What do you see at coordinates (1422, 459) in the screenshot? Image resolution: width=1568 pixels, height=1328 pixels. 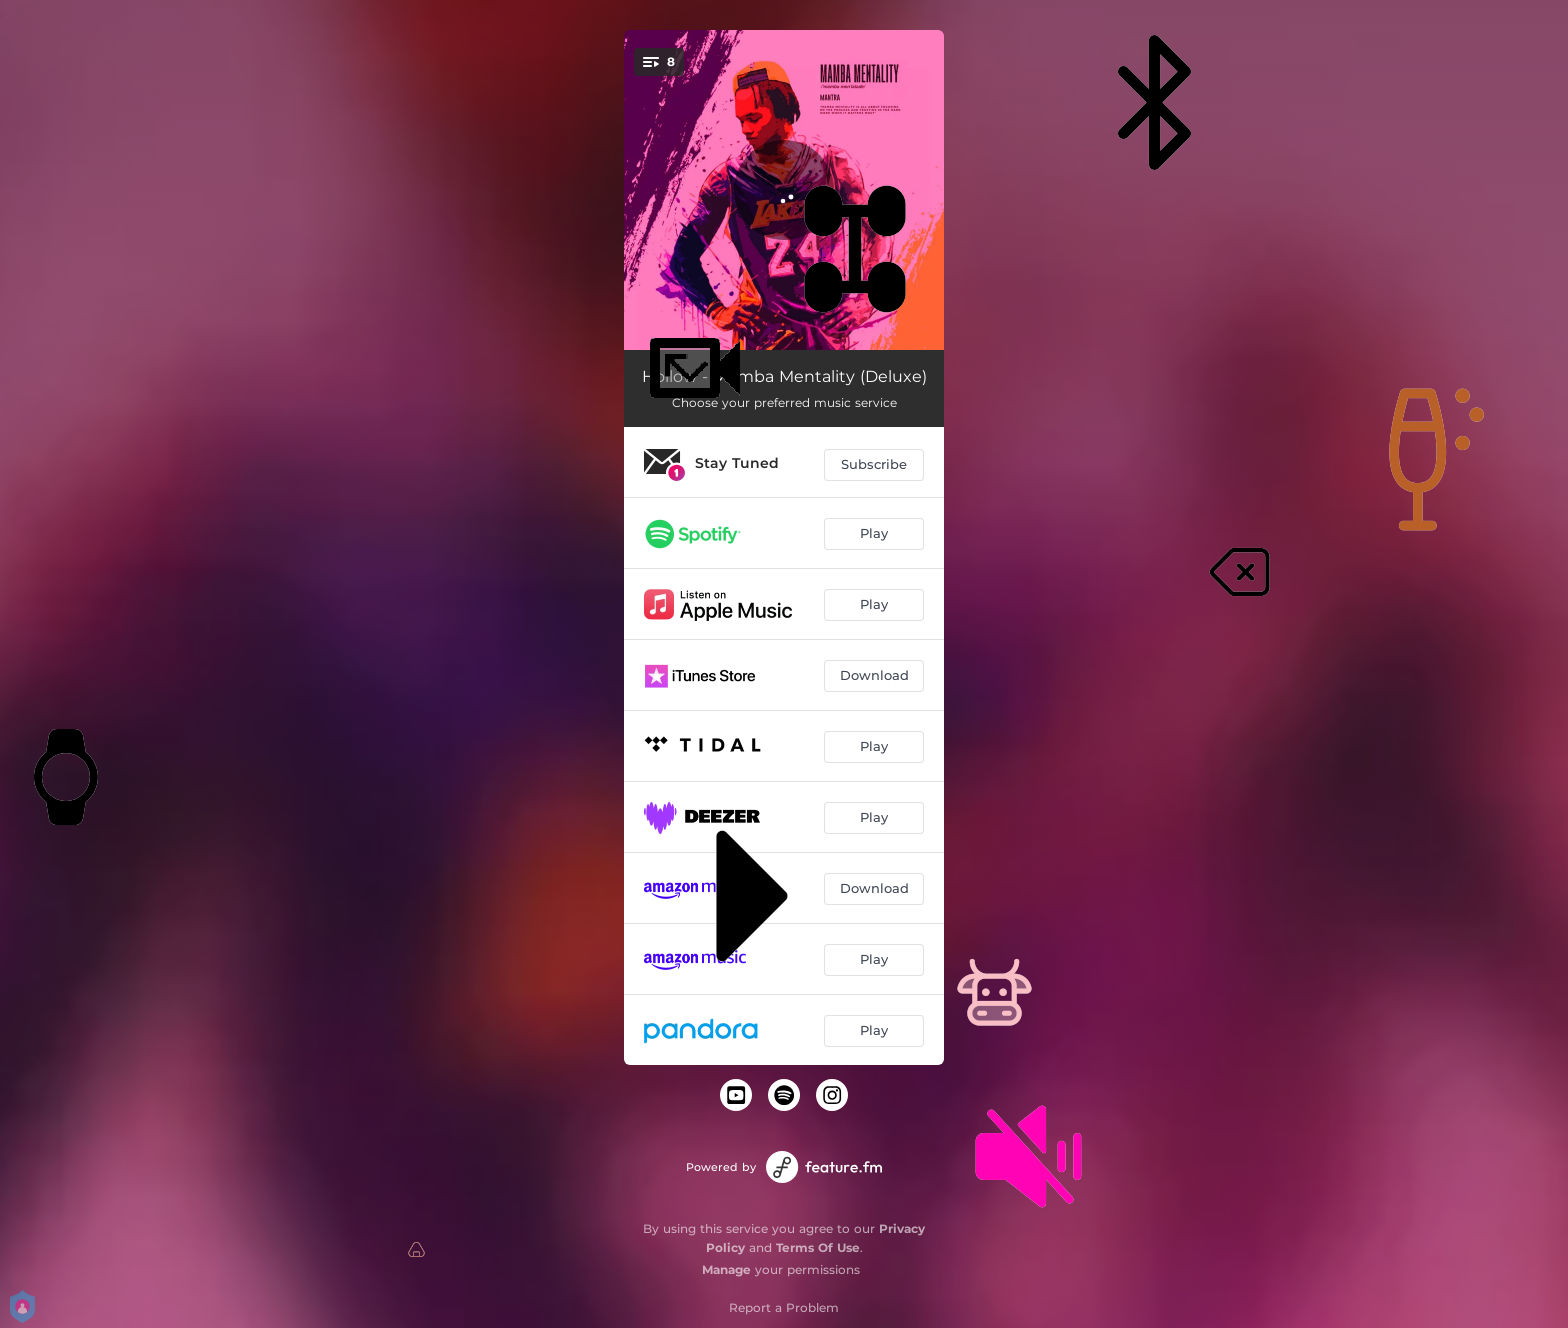 I see `celebrate an achievement or milestone` at bounding box center [1422, 459].